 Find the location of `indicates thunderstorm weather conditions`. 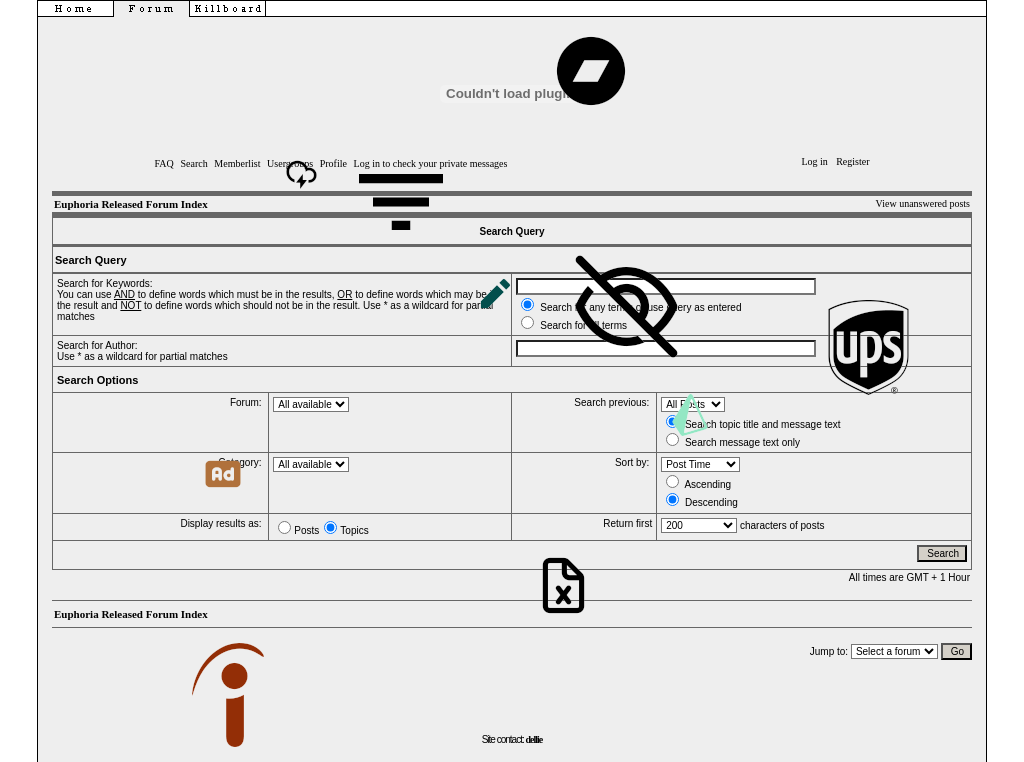

indicates thunderstorm weather conditions is located at coordinates (301, 174).